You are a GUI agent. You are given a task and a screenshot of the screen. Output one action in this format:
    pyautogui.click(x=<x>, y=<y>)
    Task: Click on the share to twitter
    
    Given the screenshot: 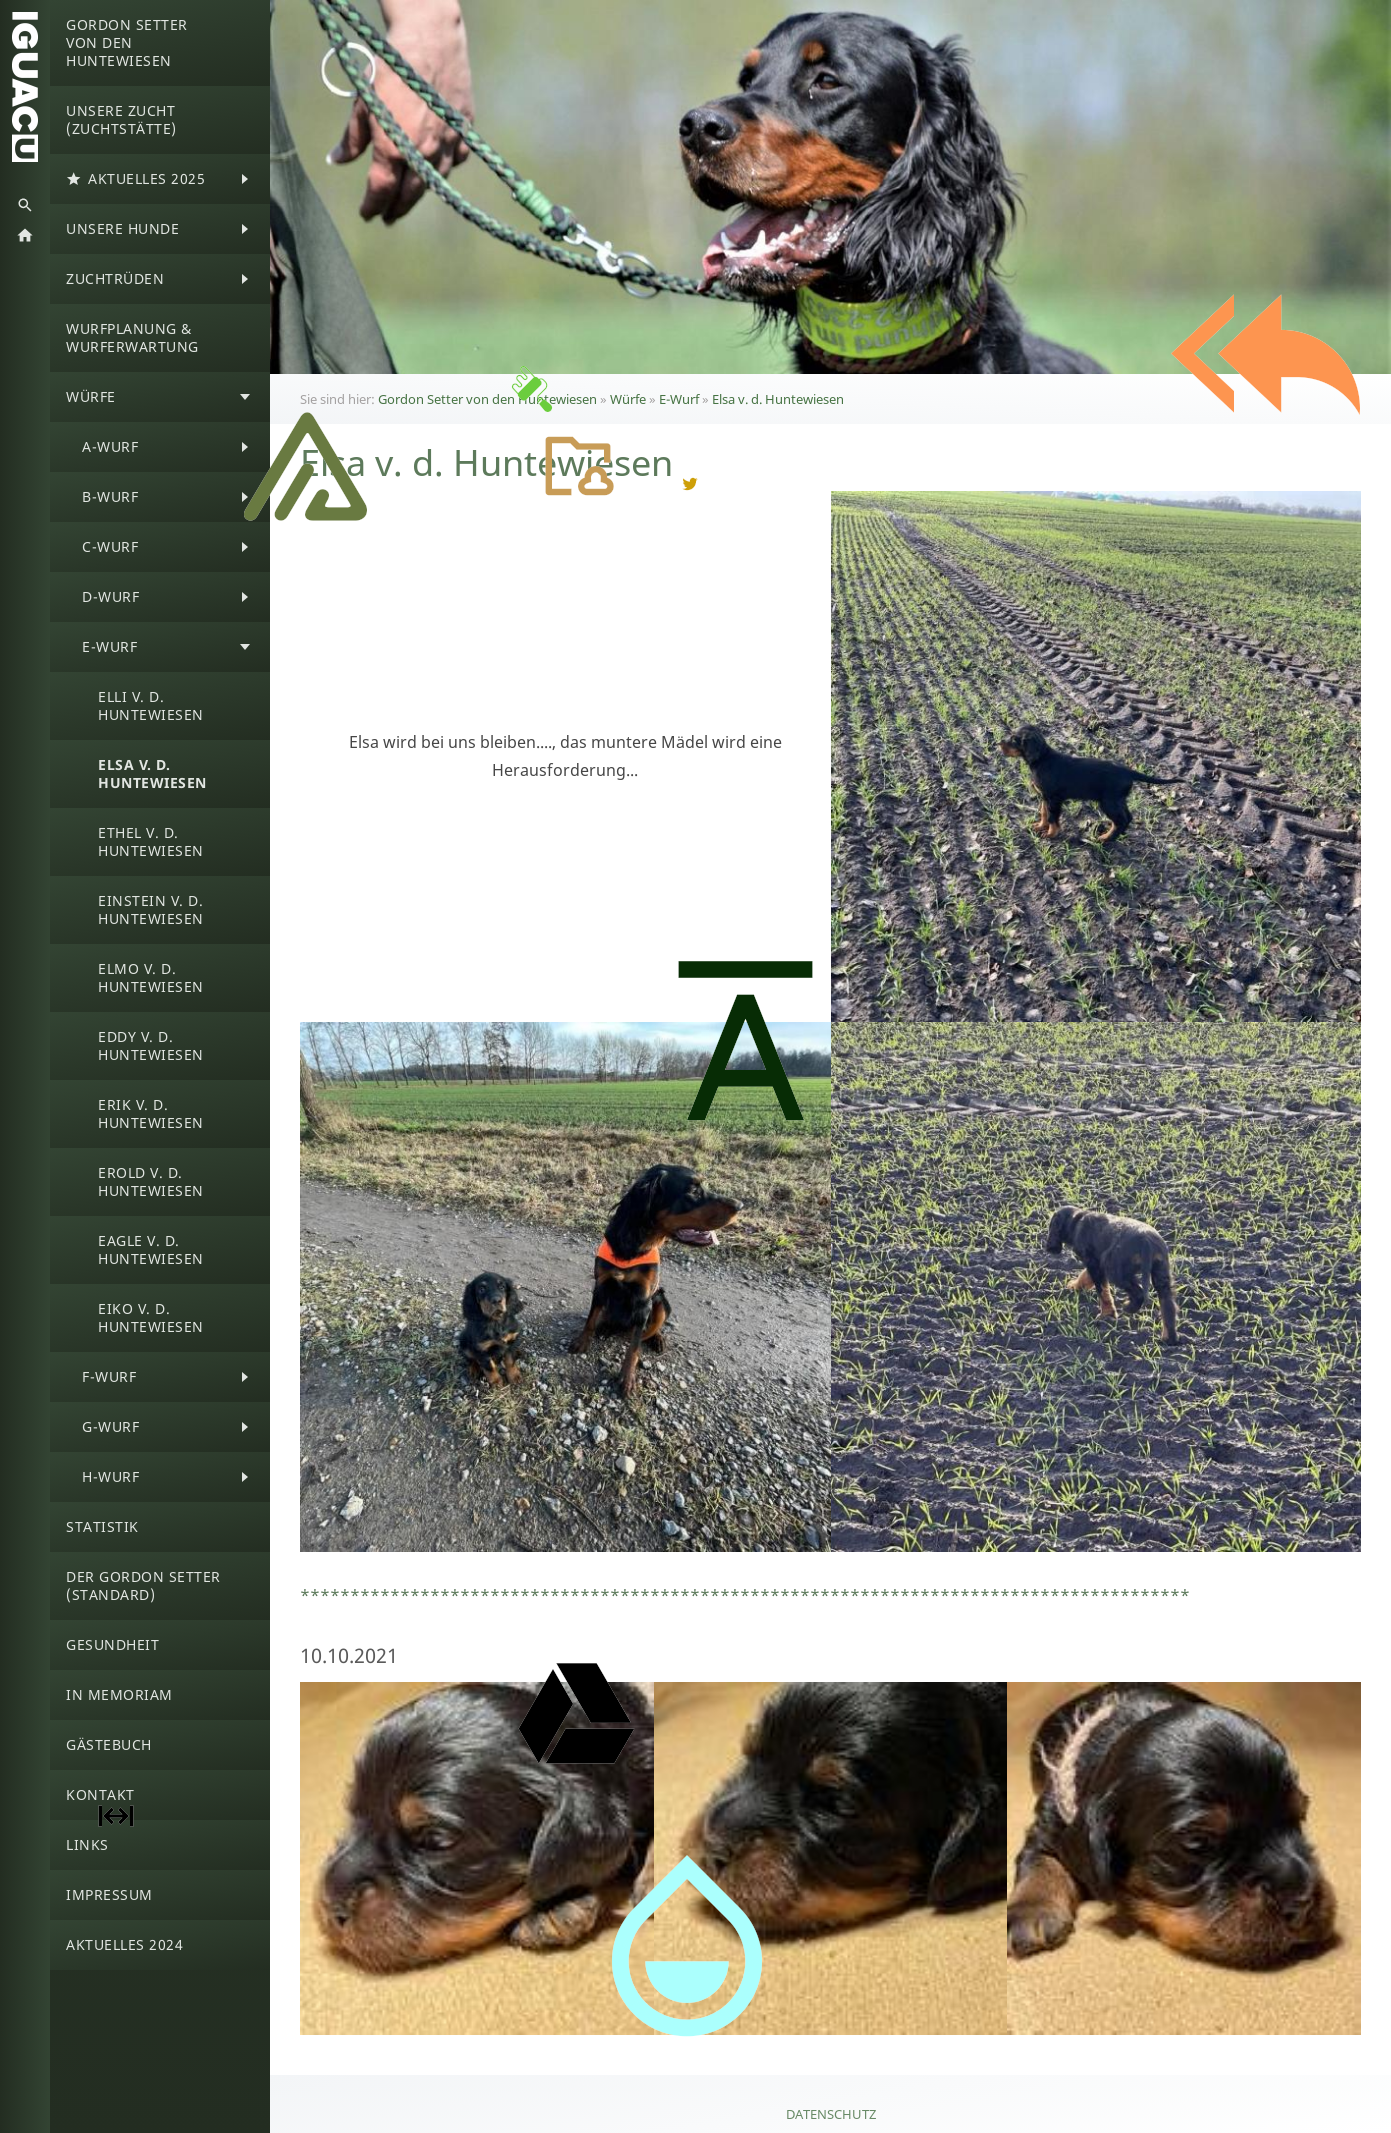 What is the action you would take?
    pyautogui.click(x=690, y=484)
    